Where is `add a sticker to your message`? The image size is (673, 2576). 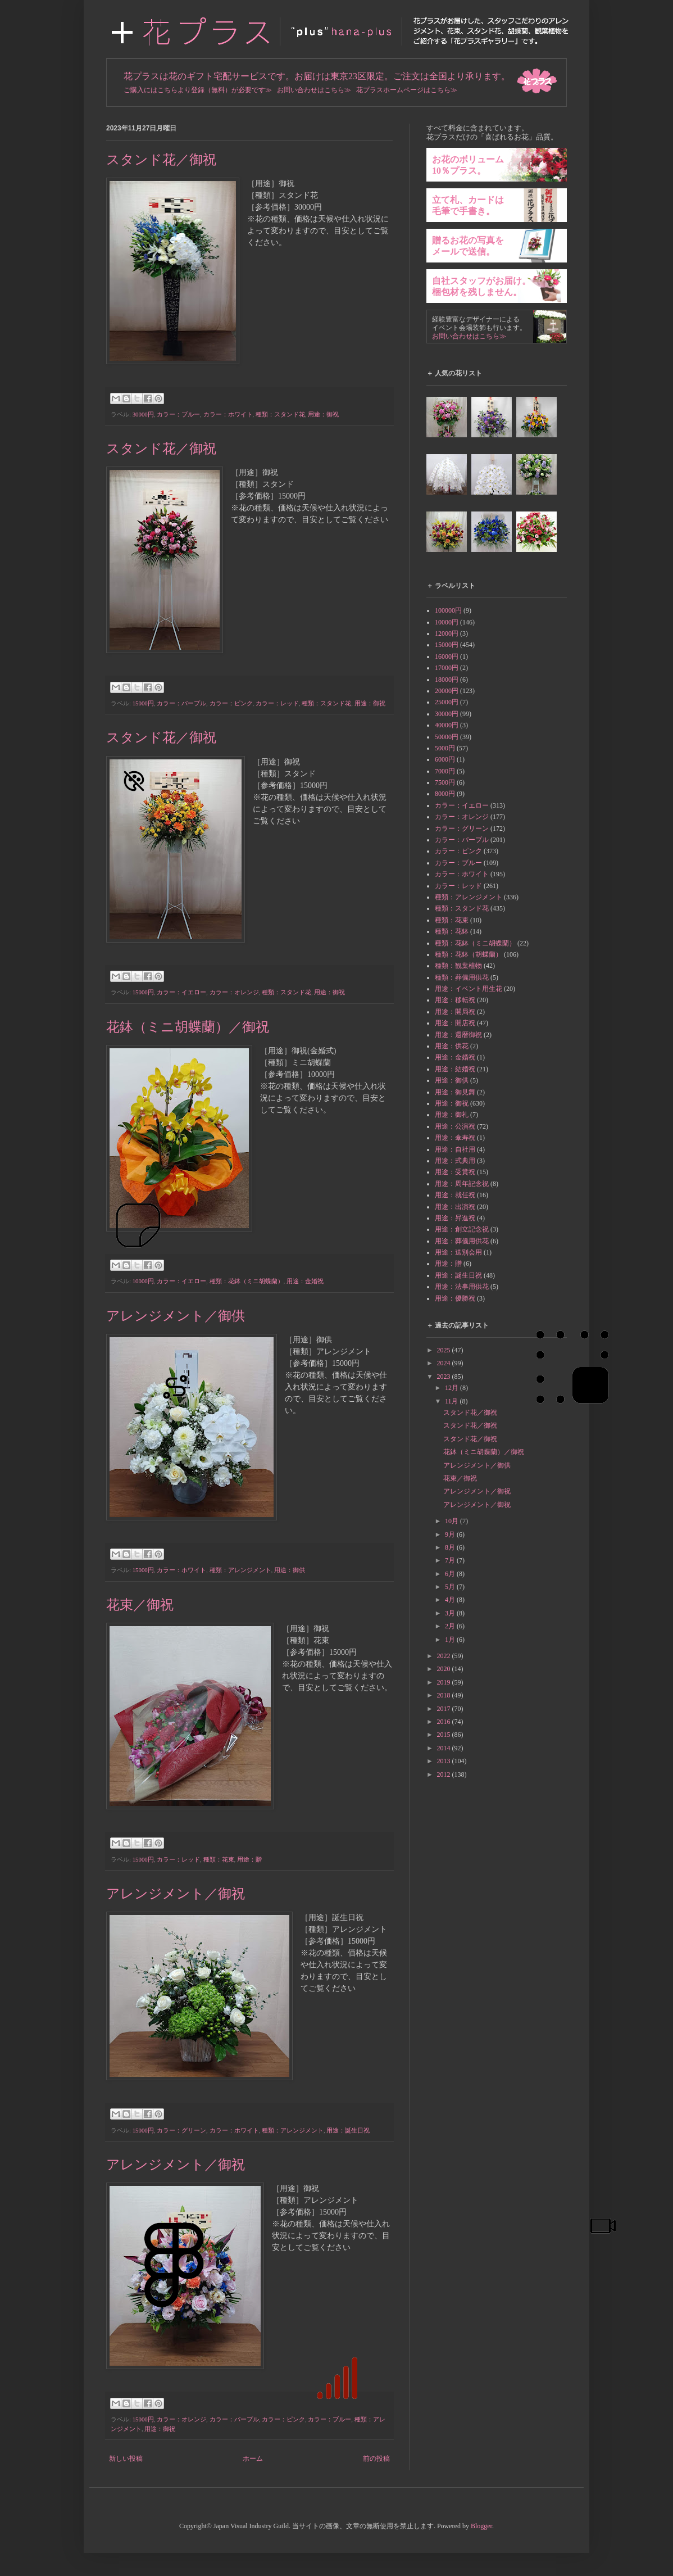
add a sticker to your message is located at coordinates (138, 1225).